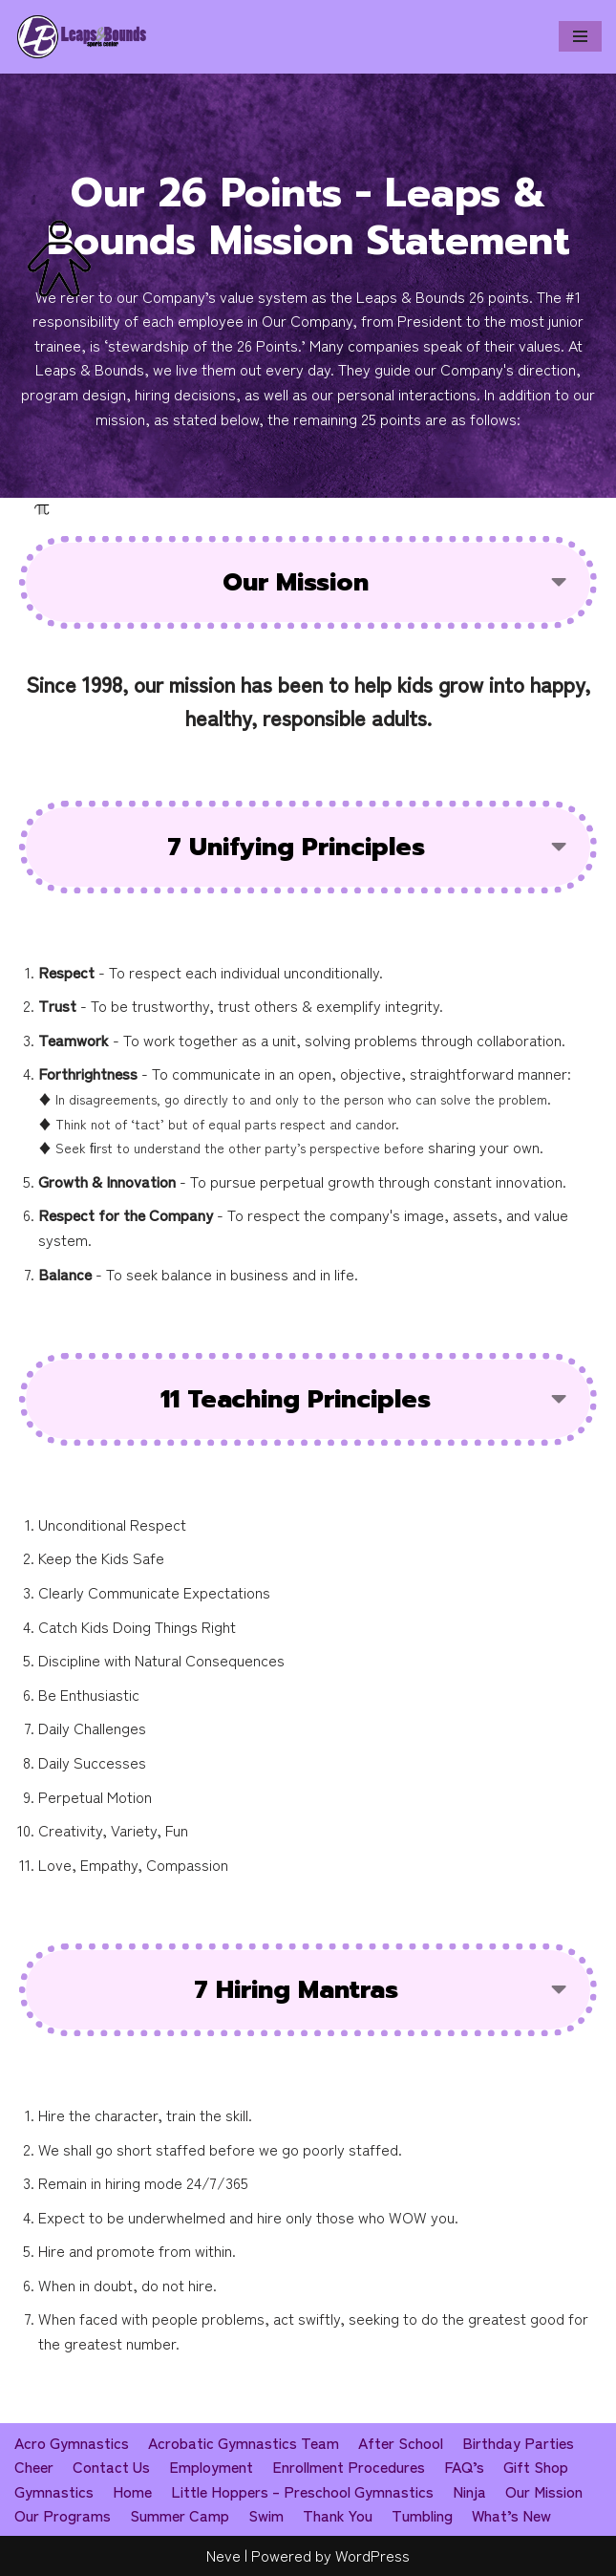 The image size is (616, 2576). Describe the element at coordinates (59, 260) in the screenshot. I see `view your profile` at that location.